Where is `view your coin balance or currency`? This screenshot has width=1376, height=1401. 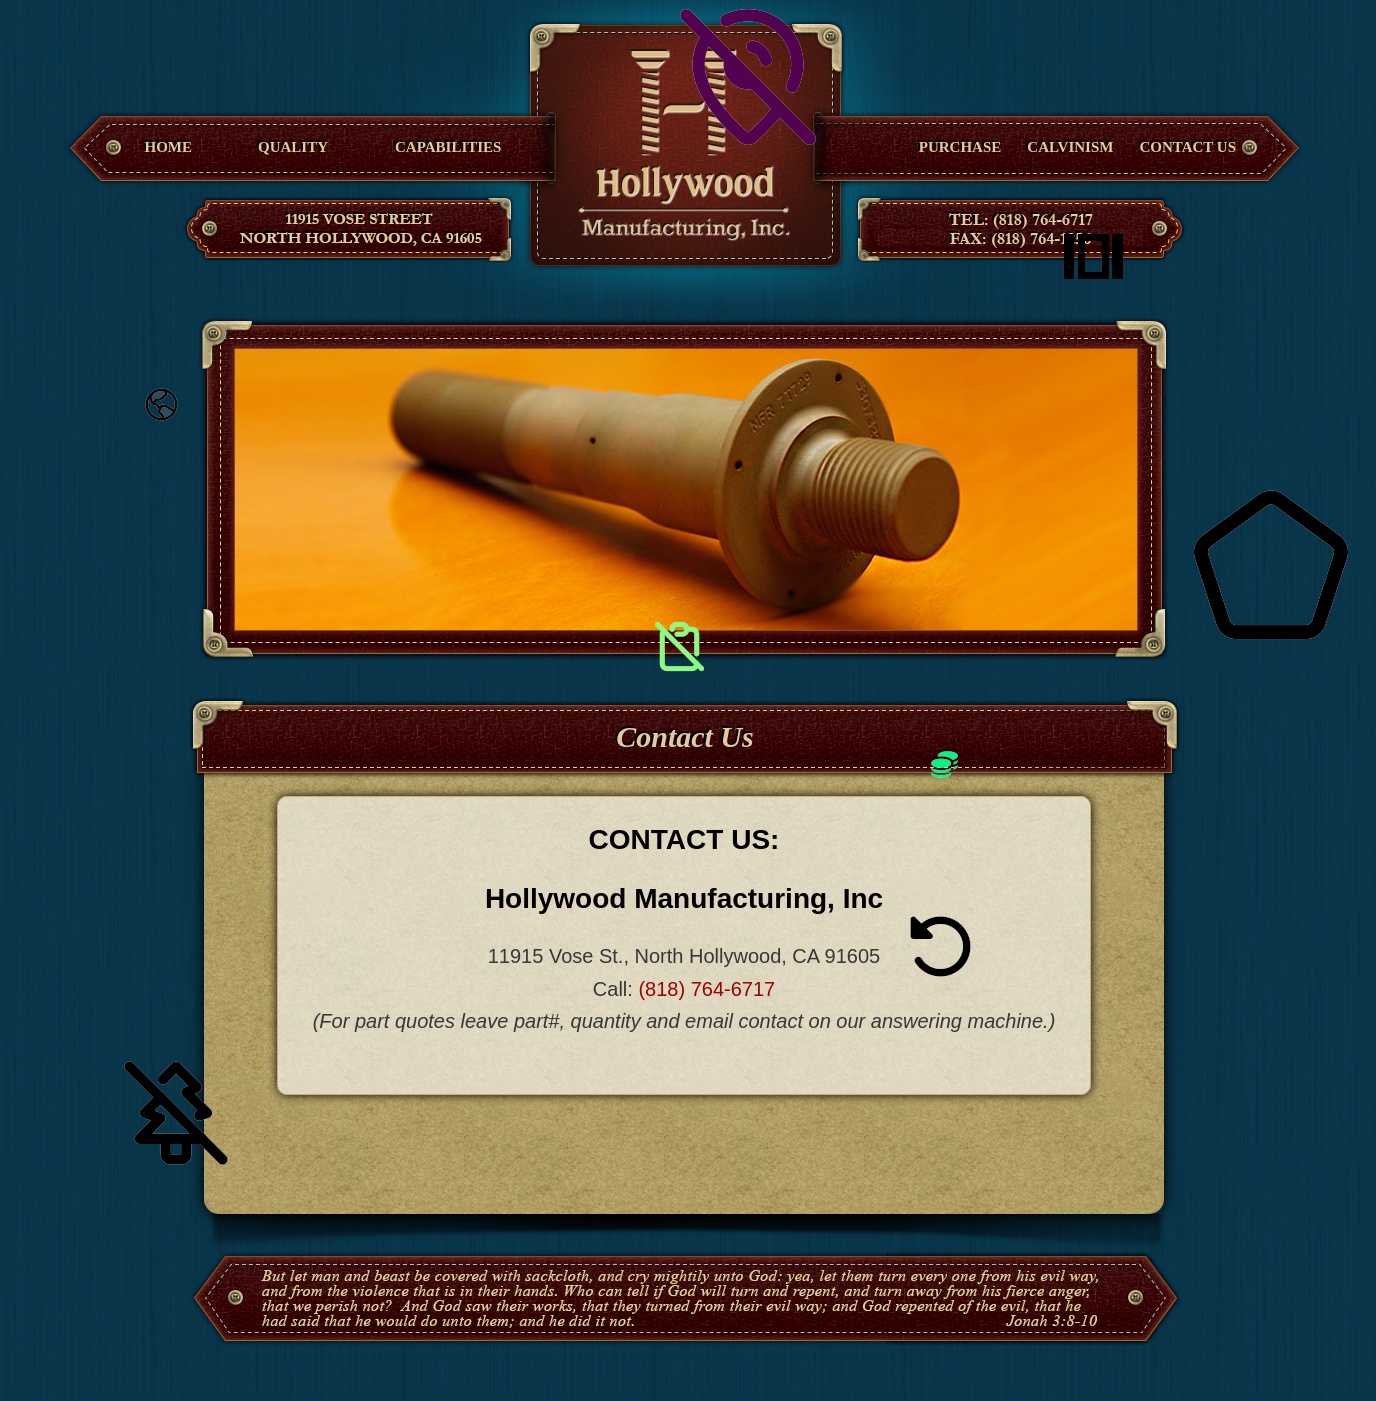 view your coin balance or currency is located at coordinates (944, 764).